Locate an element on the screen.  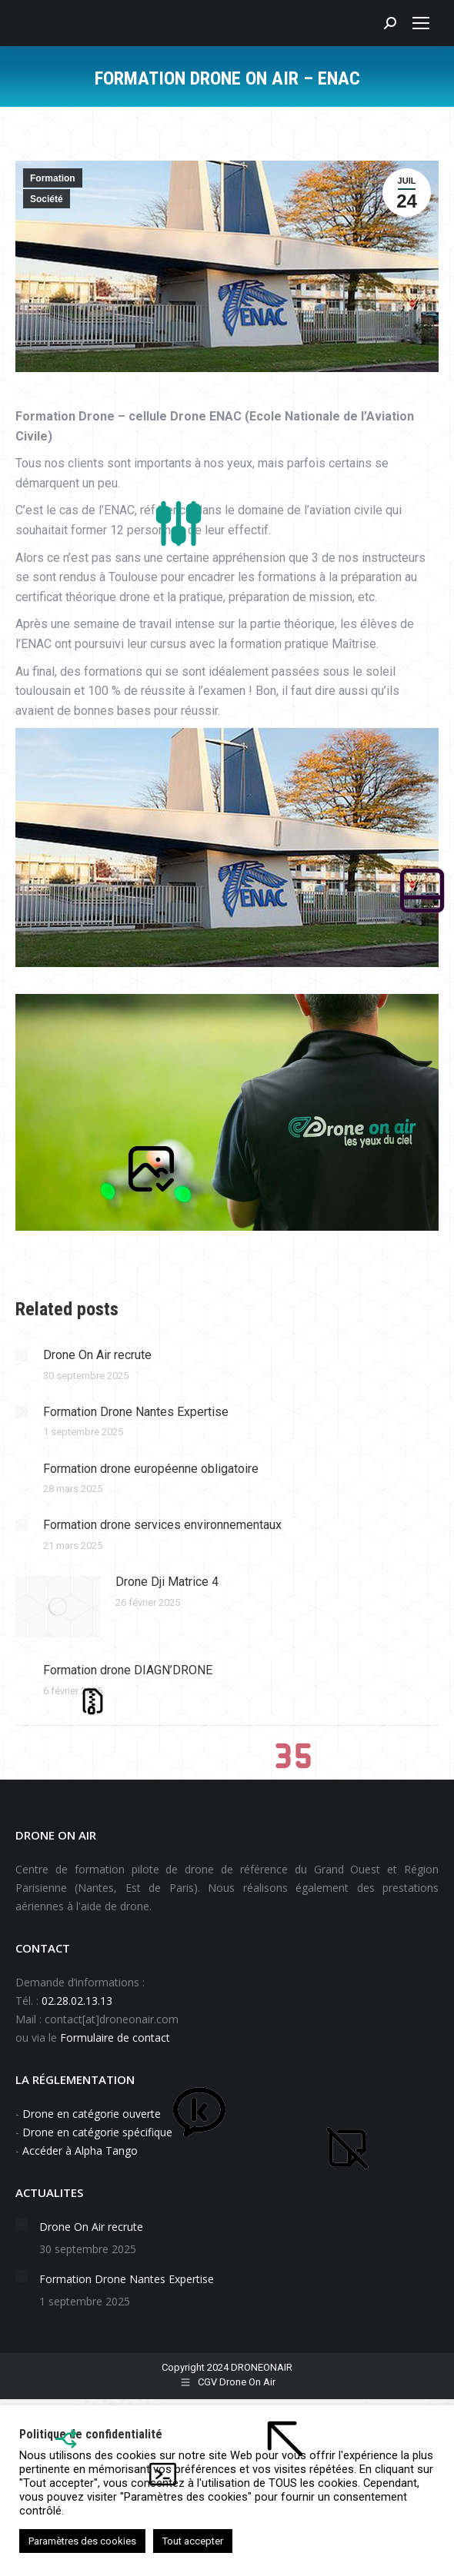
open terminal or command line interface is located at coordinates (162, 2474).